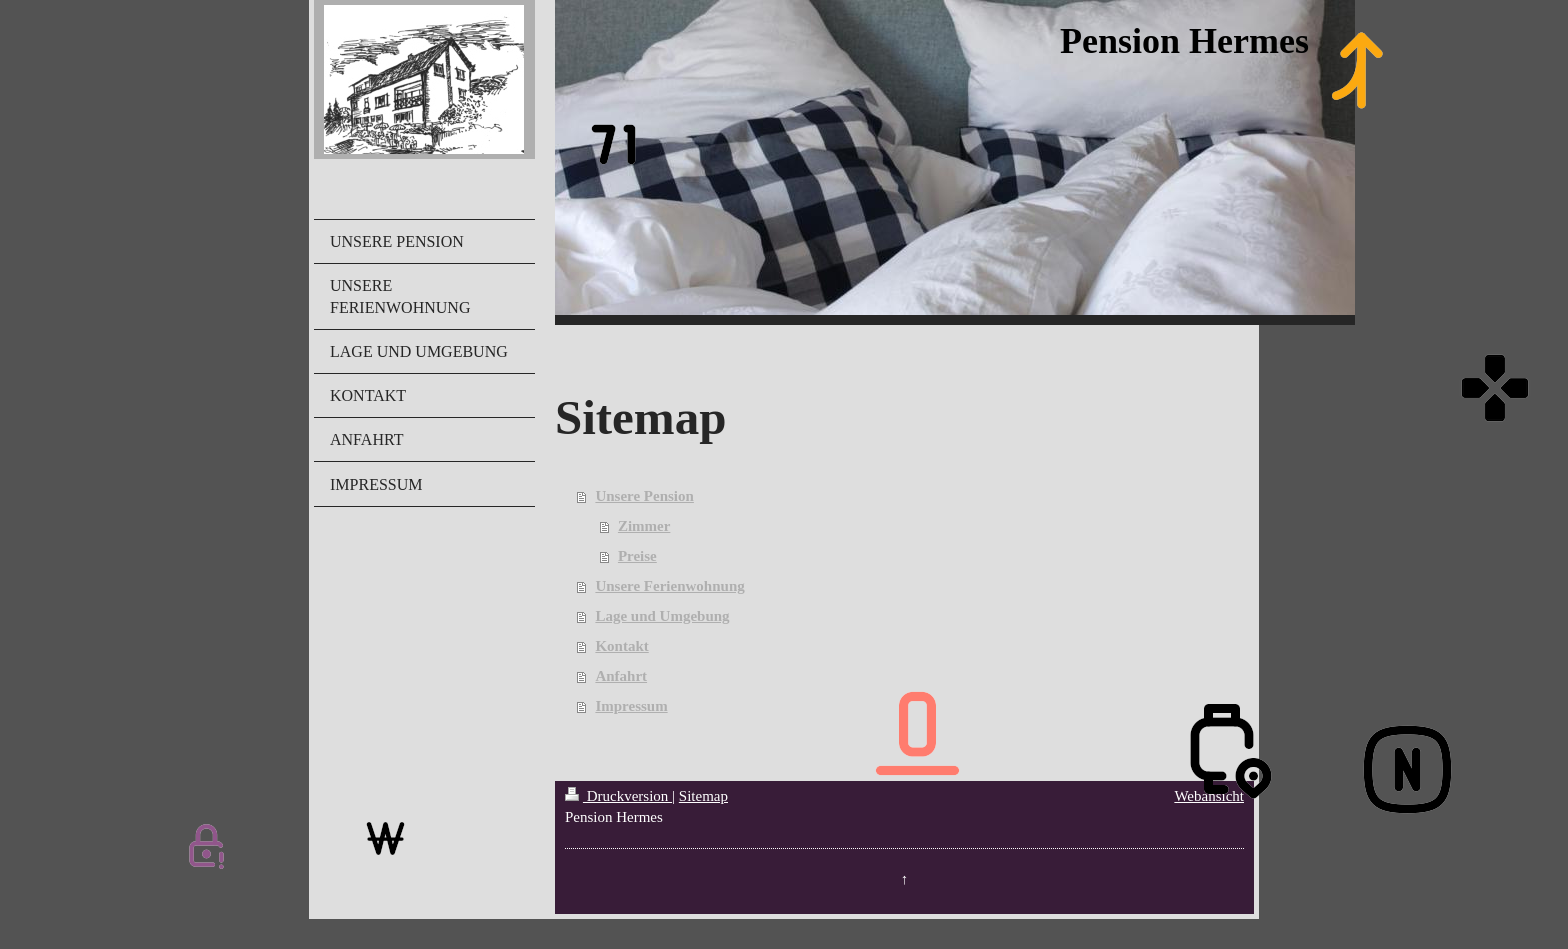 Image resolution: width=1568 pixels, height=949 pixels. I want to click on indicates item number 71 in a list or sequence, so click(615, 144).